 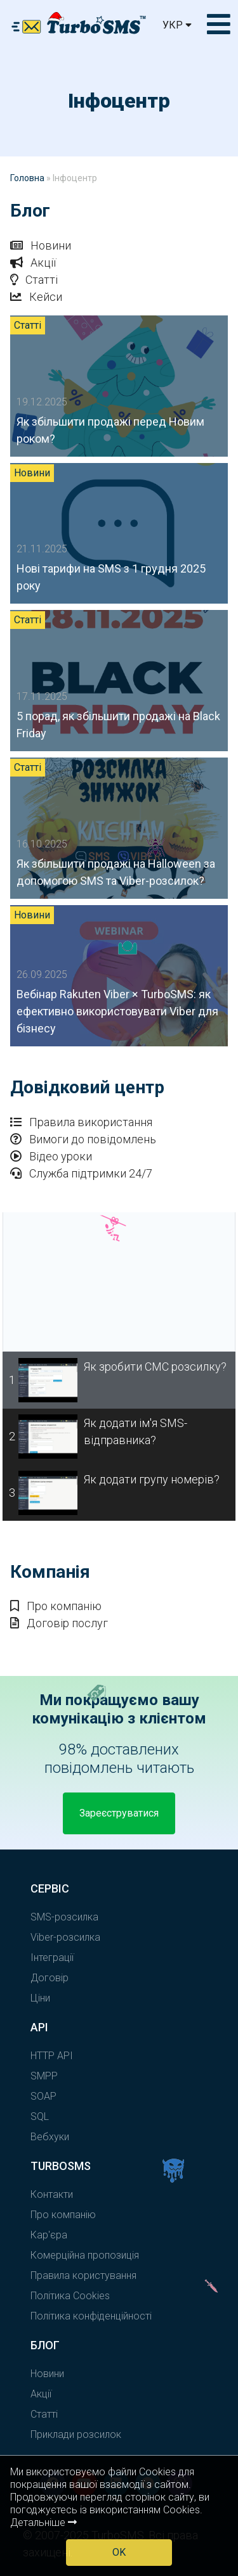 I want to click on flying fox or zipline activity icon, so click(x=112, y=1229).